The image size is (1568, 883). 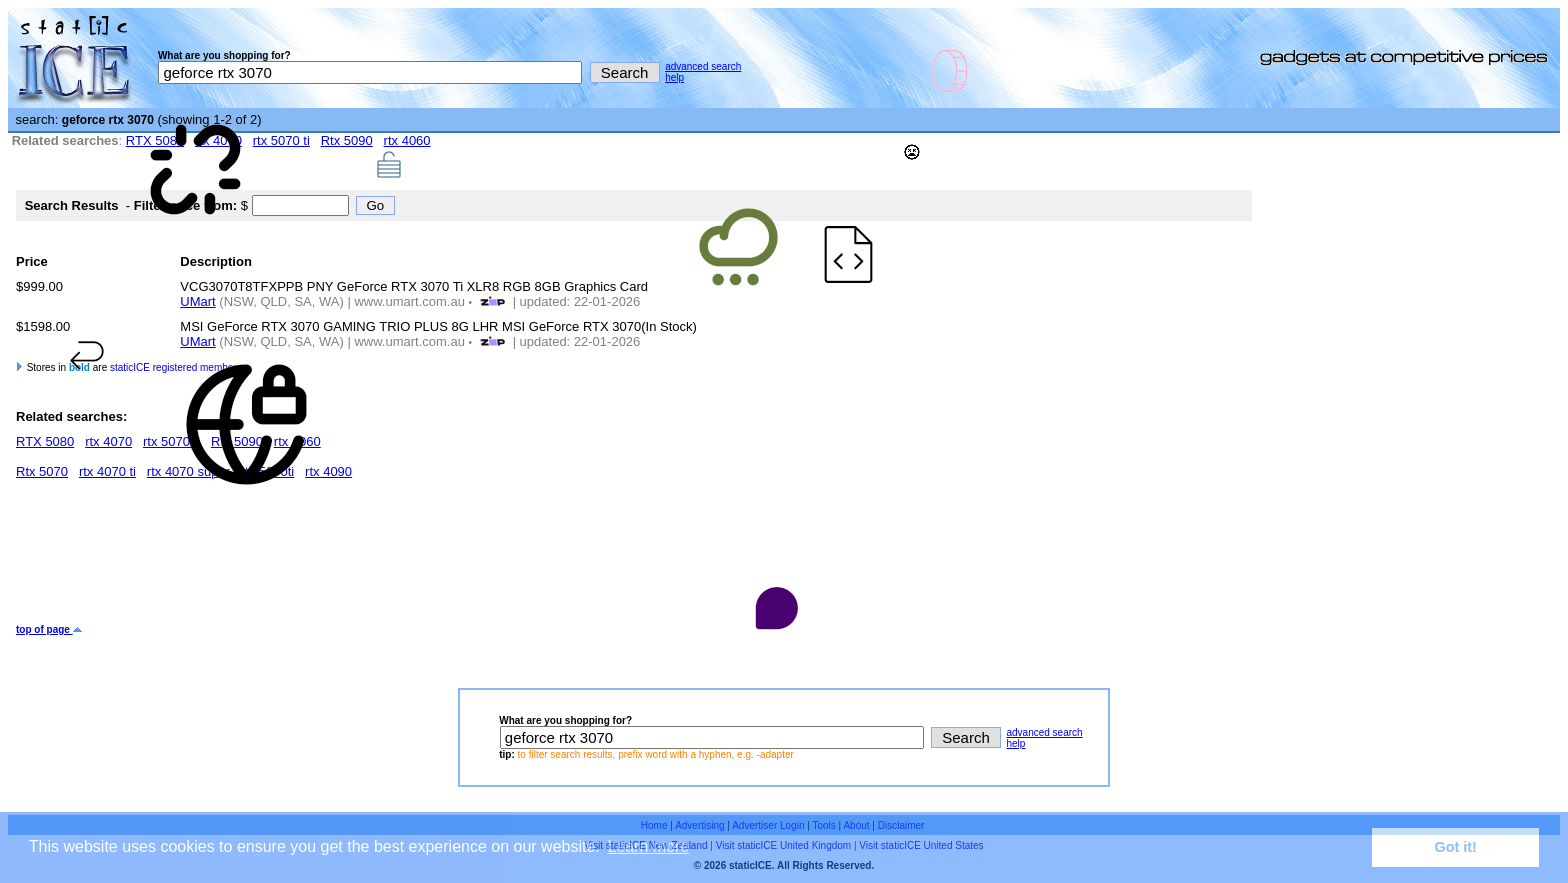 I want to click on view source code file, so click(x=848, y=254).